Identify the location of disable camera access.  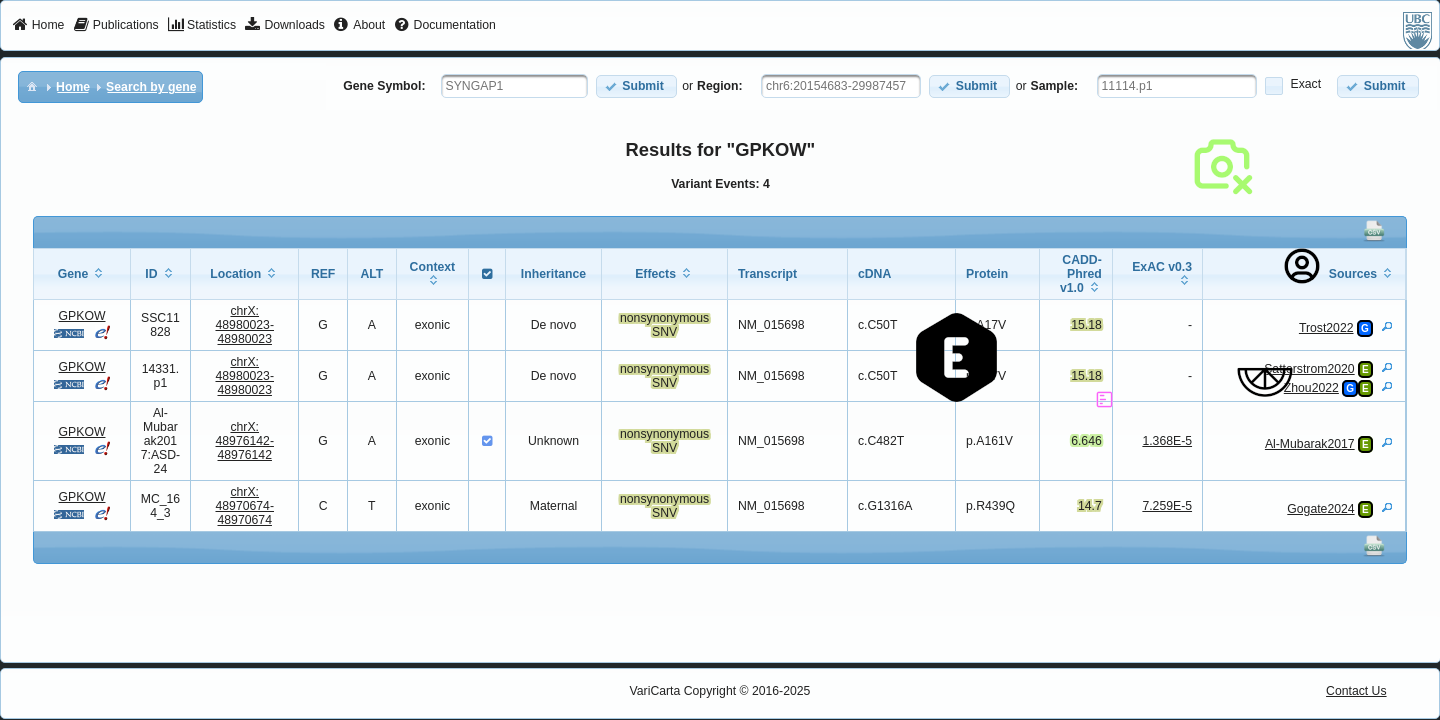
(1222, 164).